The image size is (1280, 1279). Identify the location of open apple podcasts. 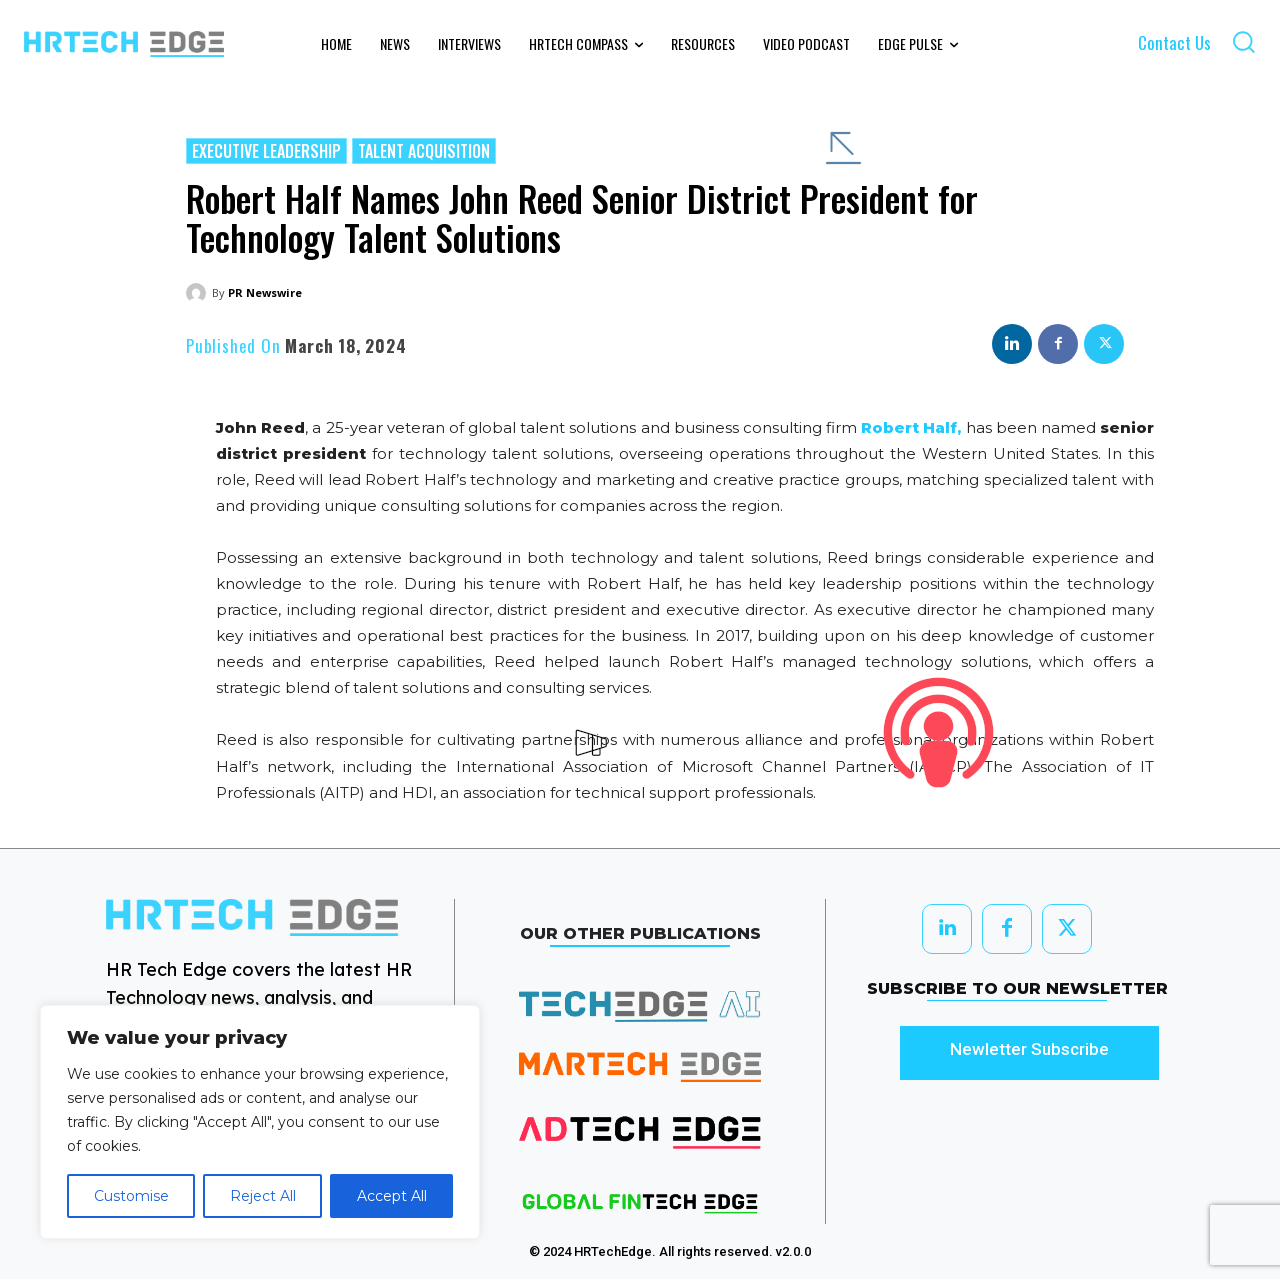
(938, 732).